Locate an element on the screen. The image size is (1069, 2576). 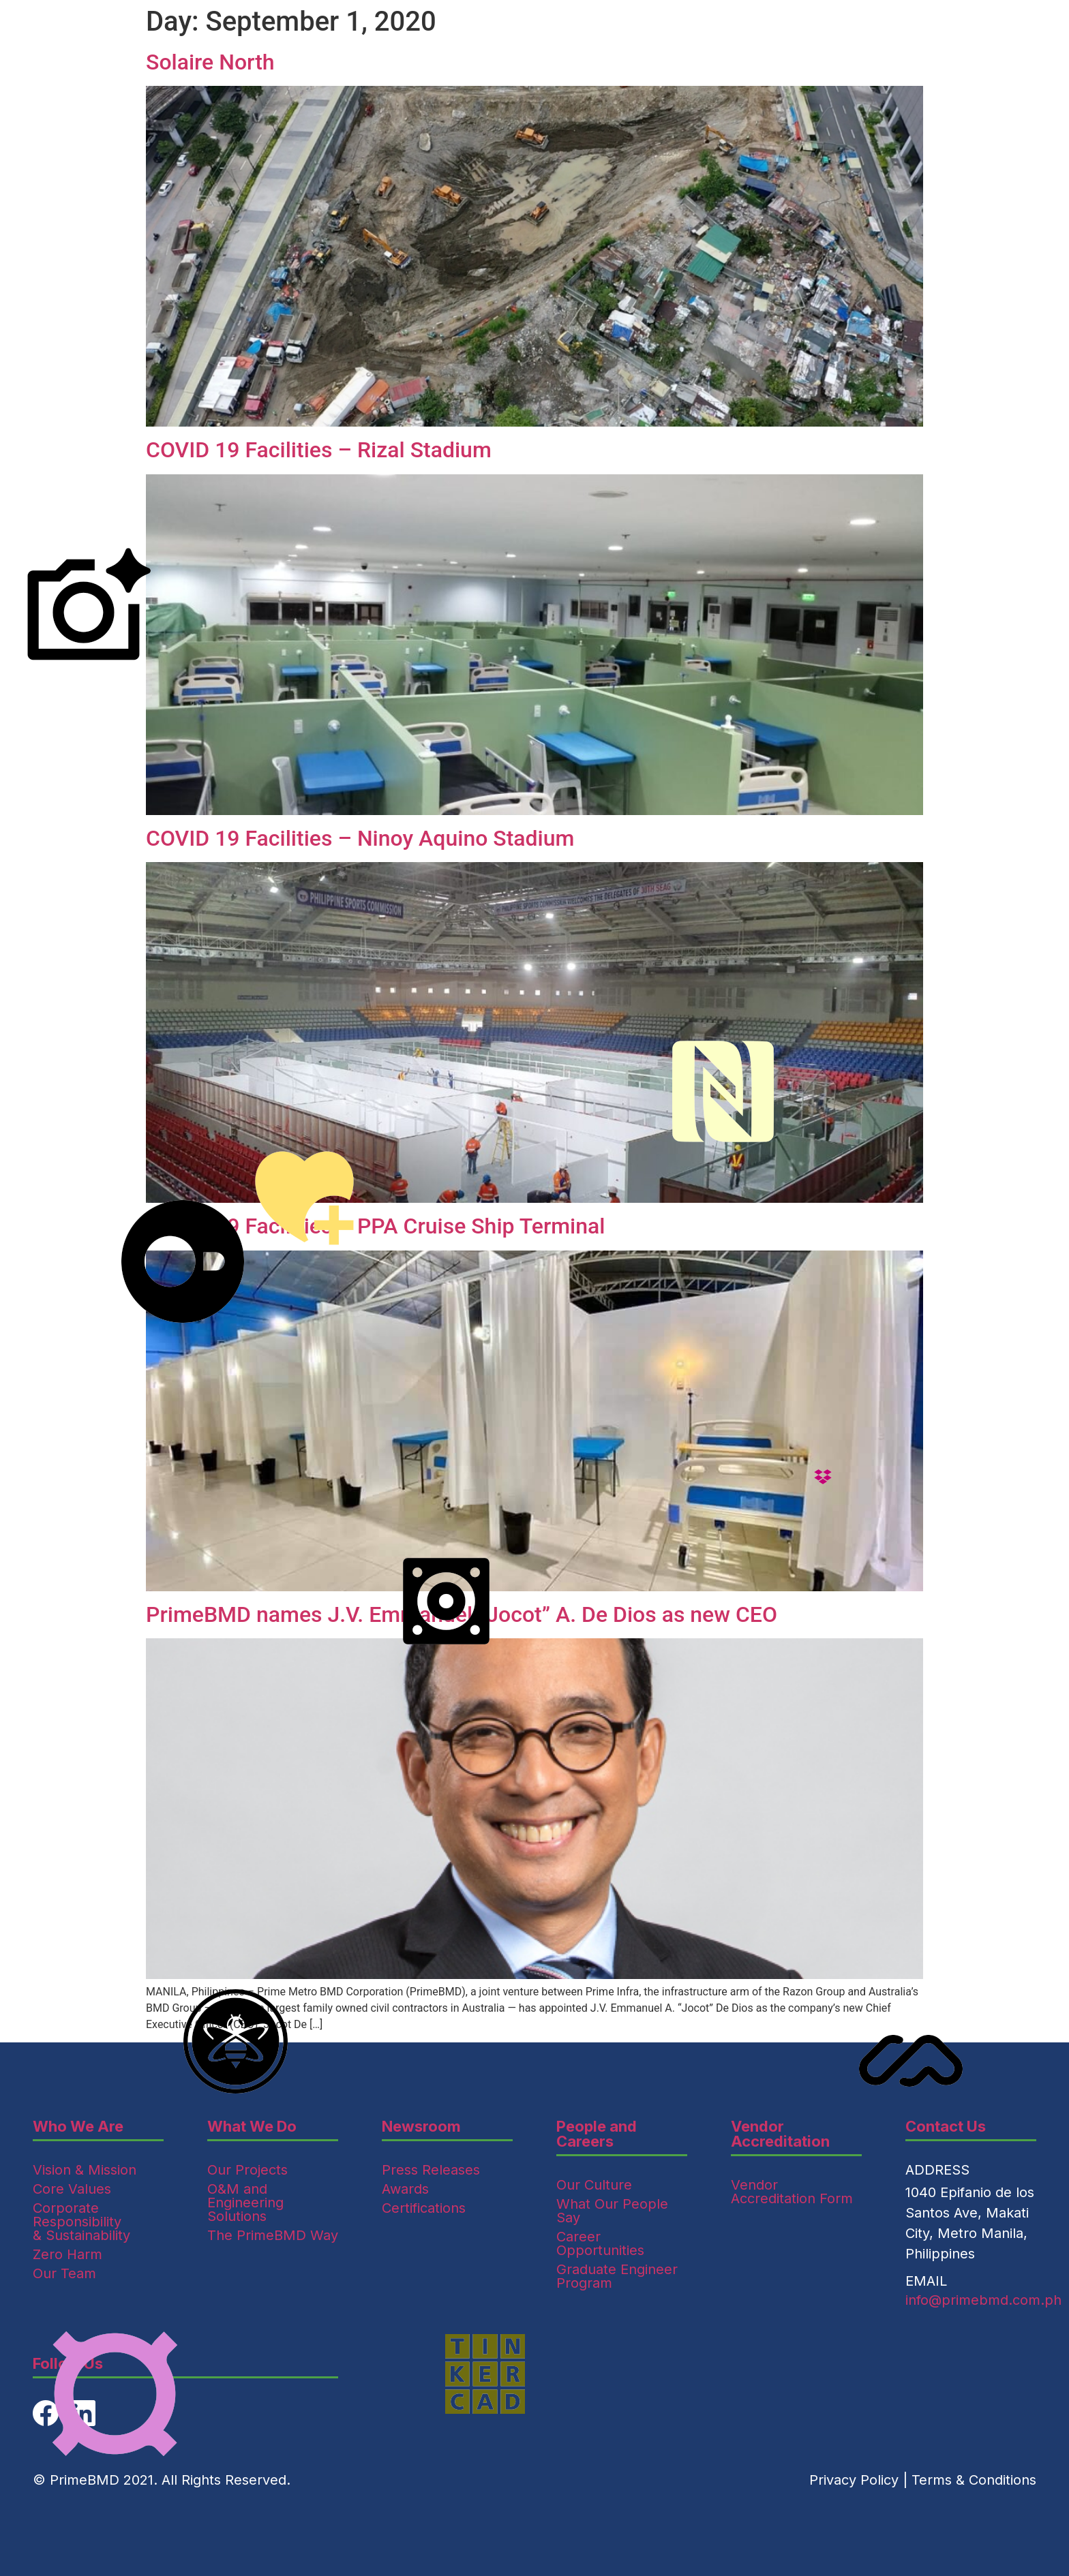
activate AI-powered camera features is located at coordinates (83, 609).